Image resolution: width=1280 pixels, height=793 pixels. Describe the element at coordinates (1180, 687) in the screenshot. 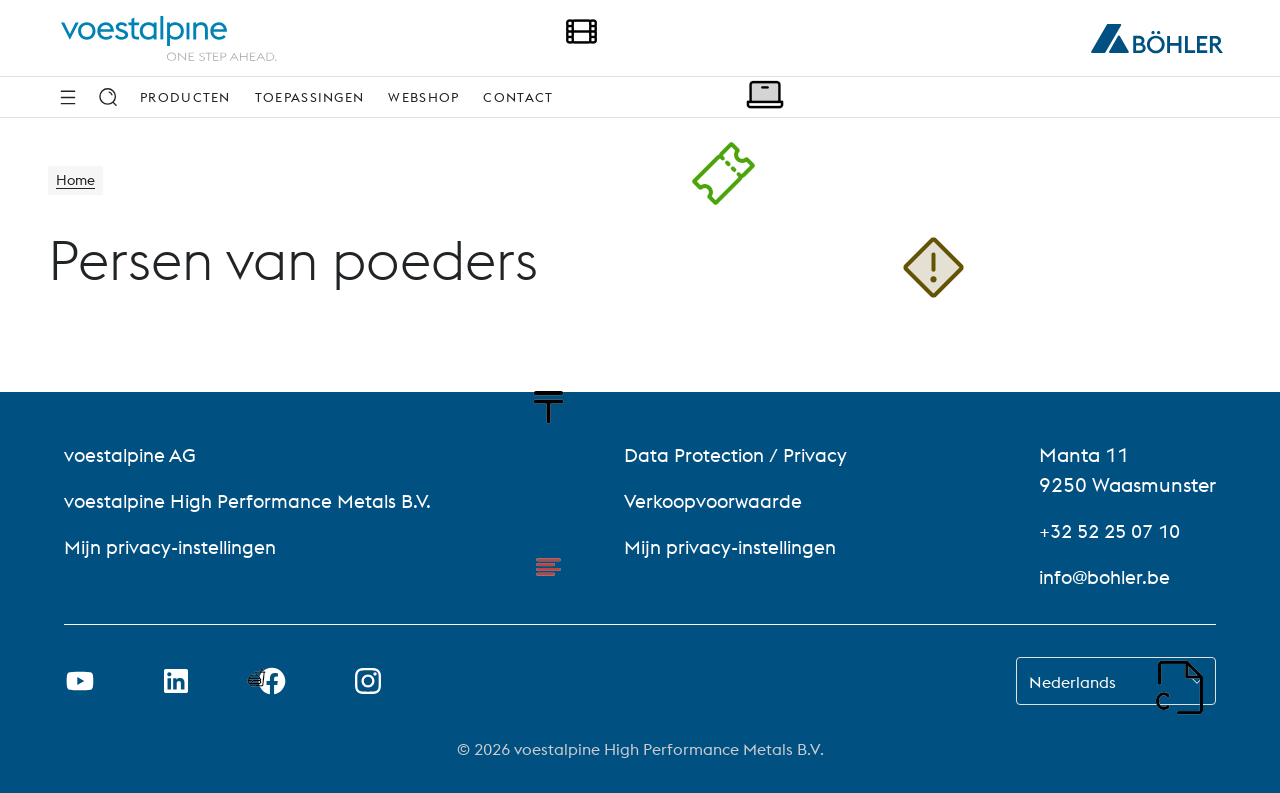

I see `open a C programming language file` at that location.